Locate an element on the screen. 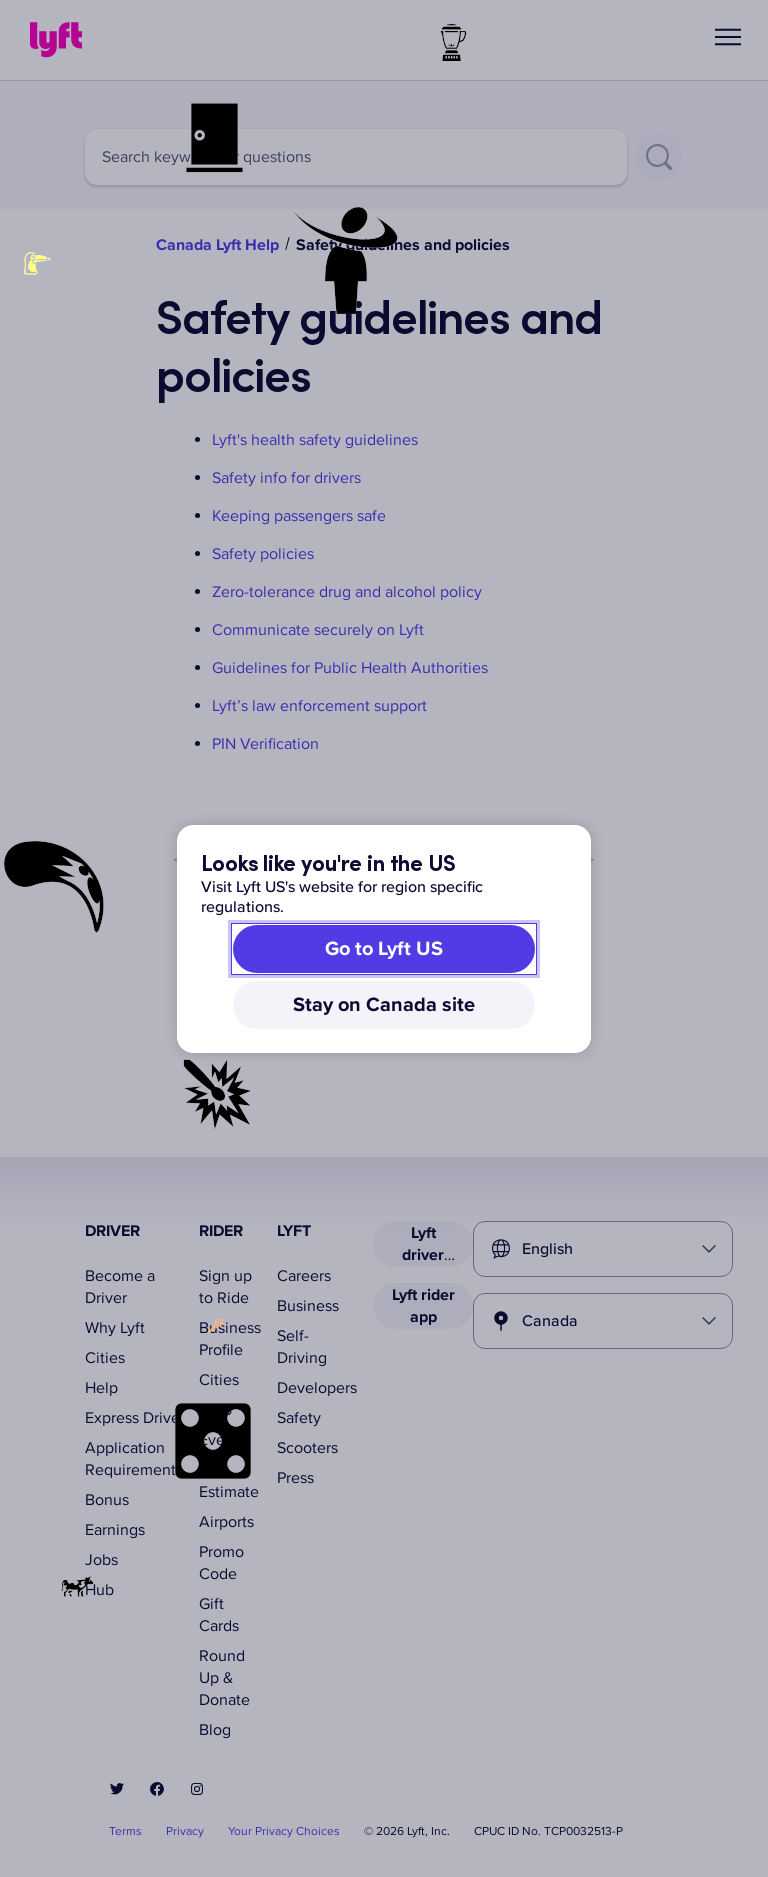 The width and height of the screenshot is (768, 1877). roll the dice or generate a random number is located at coordinates (213, 1441).